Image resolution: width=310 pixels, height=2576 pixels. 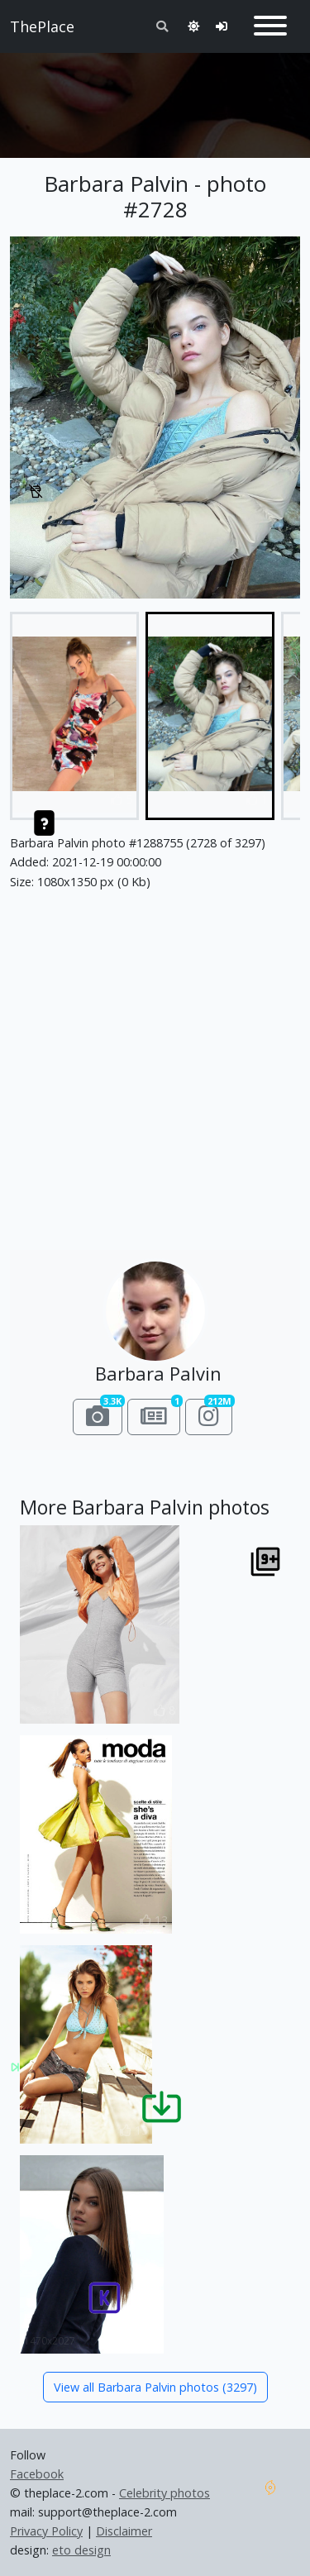 What do you see at coordinates (44, 823) in the screenshot?
I see `unknown or unrecognized device detected` at bounding box center [44, 823].